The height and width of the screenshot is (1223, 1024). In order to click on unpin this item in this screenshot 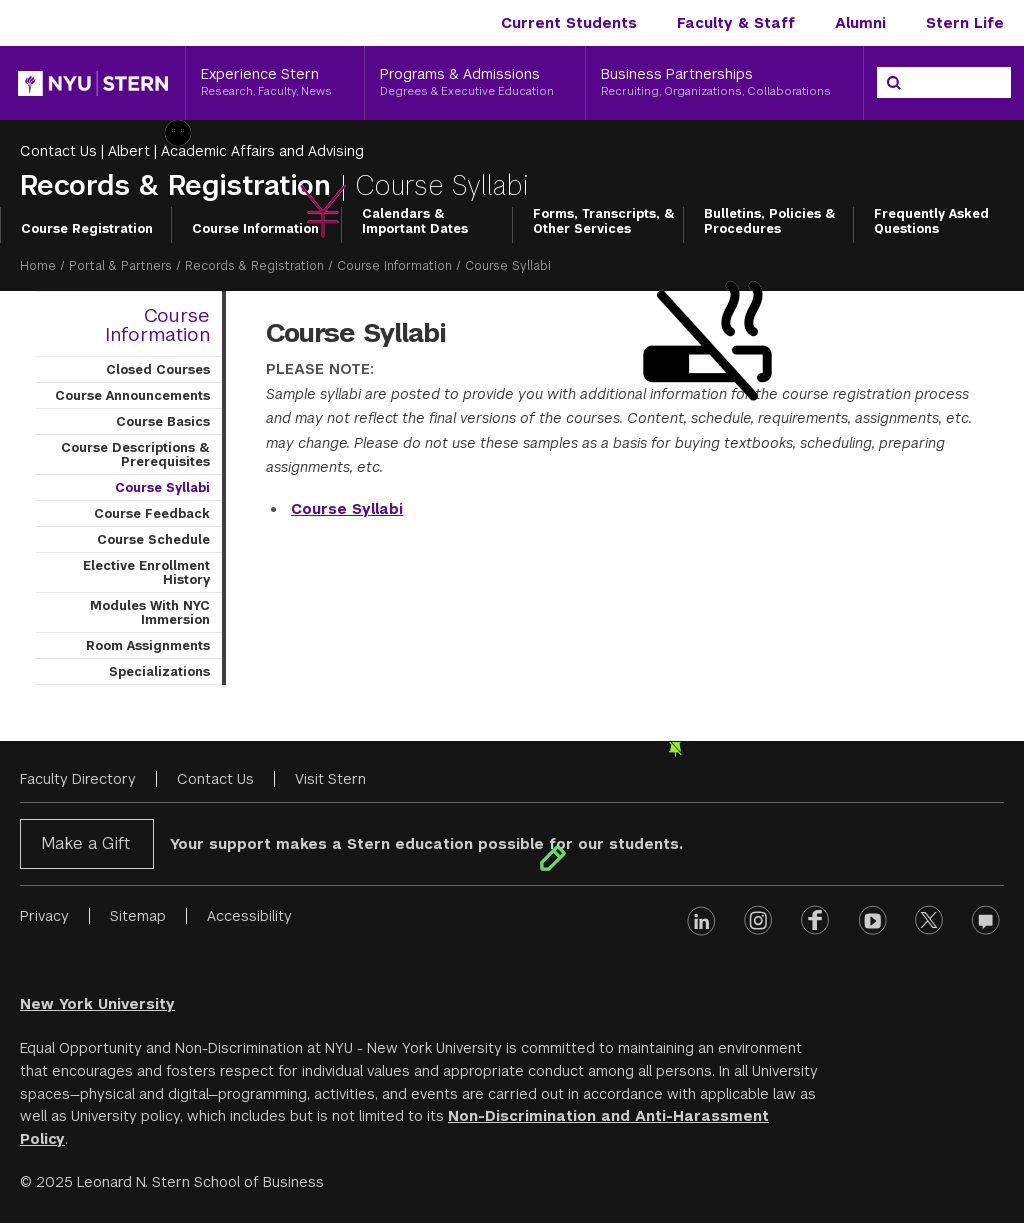, I will do `click(675, 748)`.